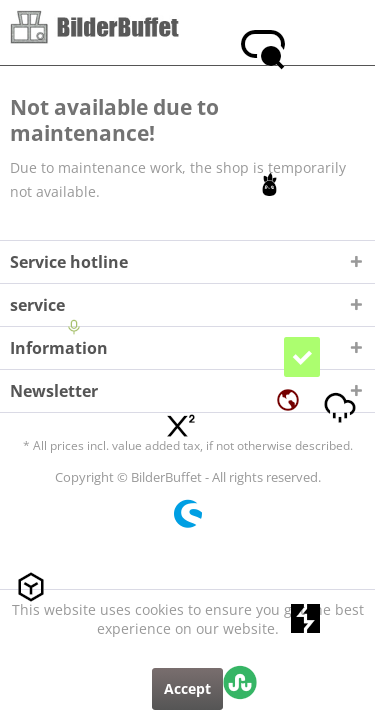  Describe the element at coordinates (288, 400) in the screenshot. I see `switch to global or worldwide view` at that location.